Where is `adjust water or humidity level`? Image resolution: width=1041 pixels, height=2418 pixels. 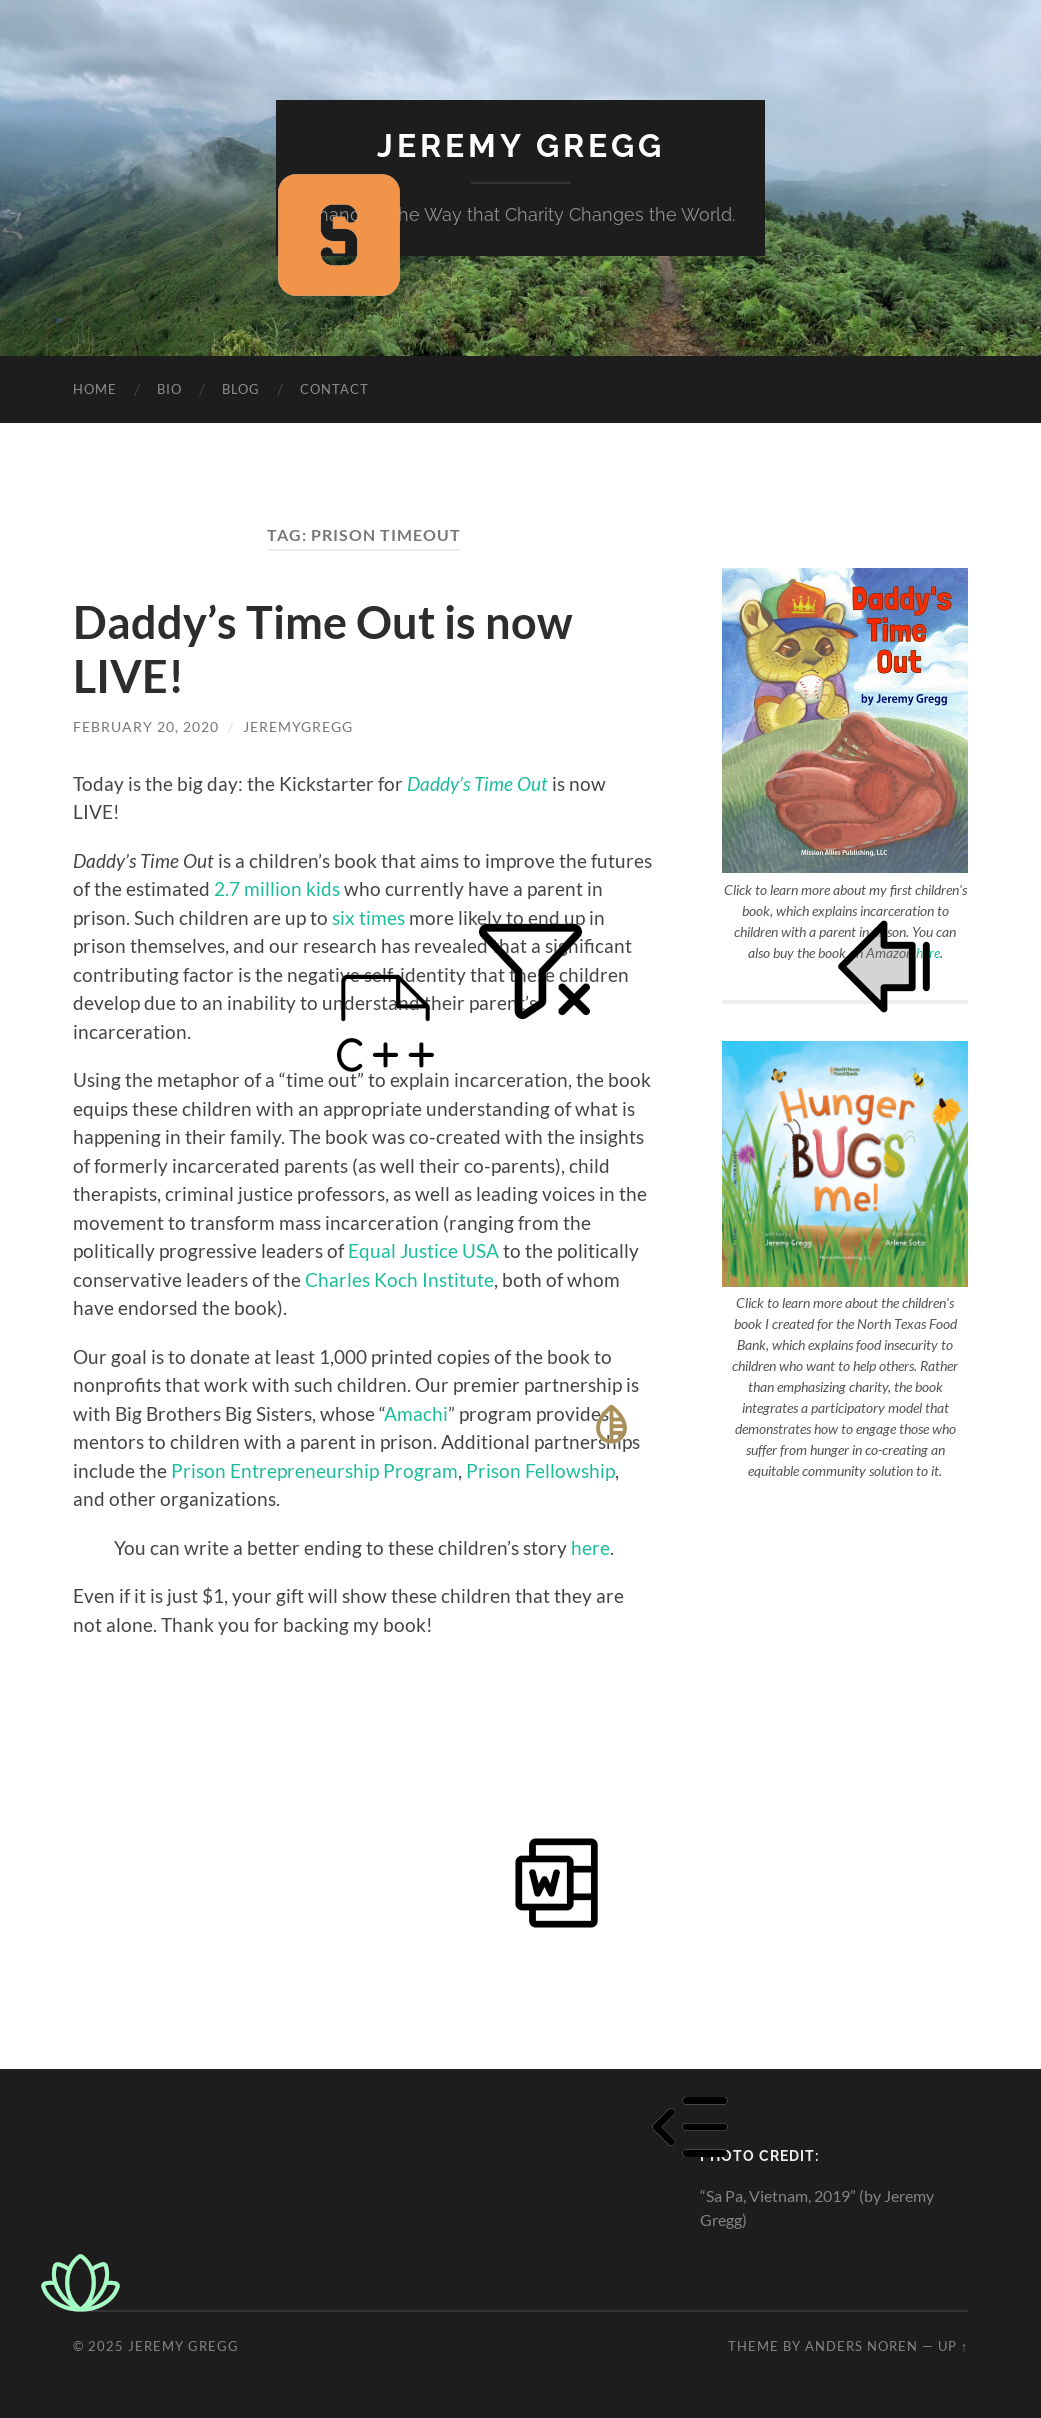 adjust water or humidity level is located at coordinates (611, 1425).